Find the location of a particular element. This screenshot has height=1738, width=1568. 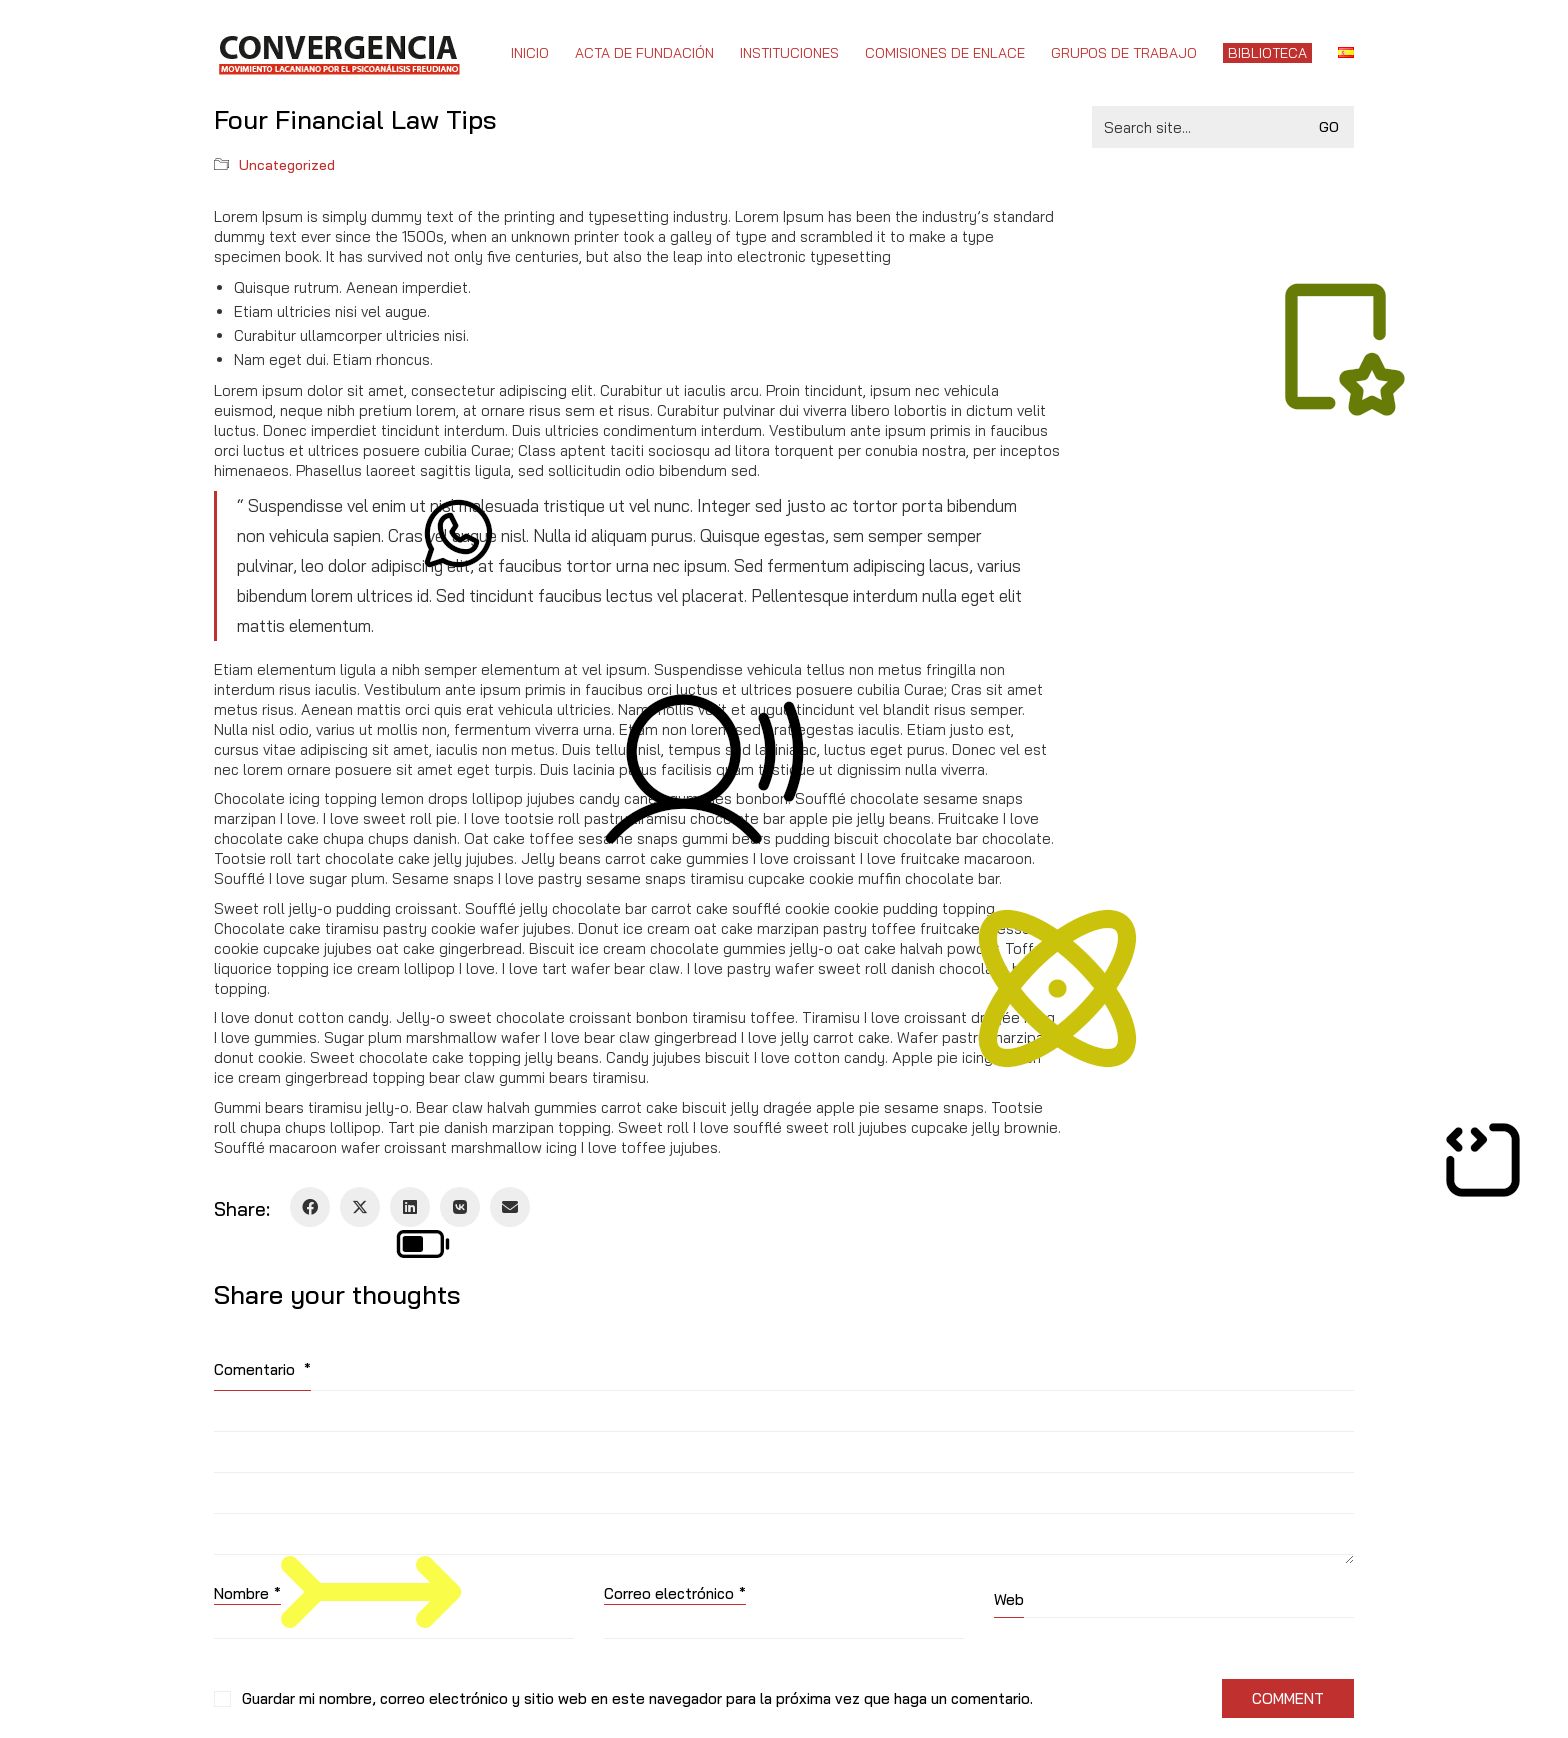

continue to the next step is located at coordinates (371, 1592).